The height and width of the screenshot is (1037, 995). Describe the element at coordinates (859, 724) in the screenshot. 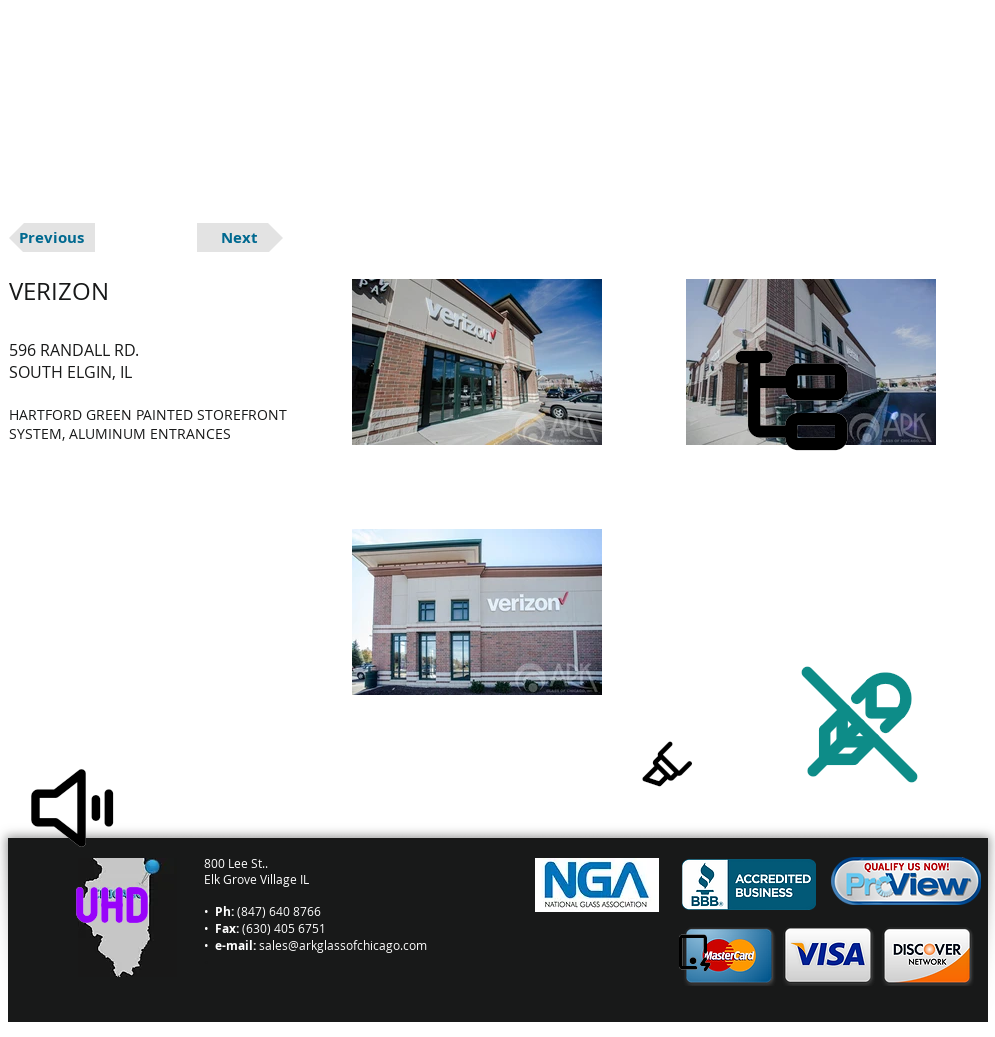

I see `disable handwriting or stylus input` at that location.